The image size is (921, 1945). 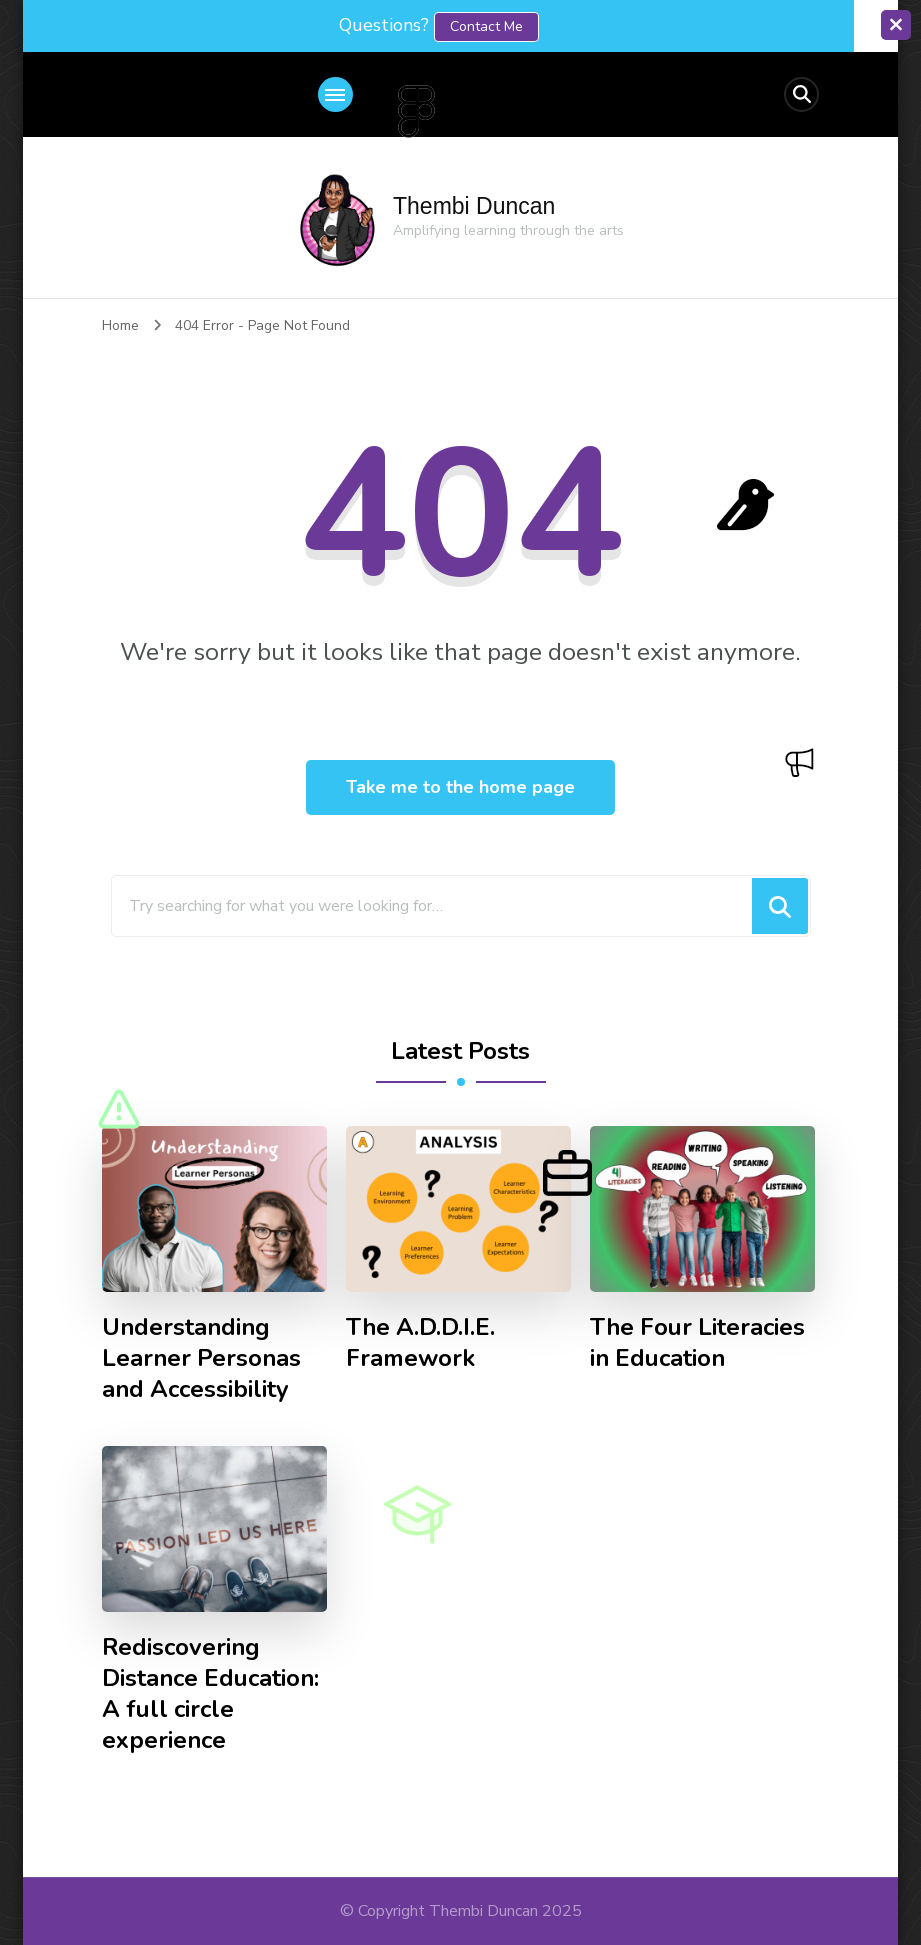 What do you see at coordinates (415, 110) in the screenshot?
I see `open Figma design file` at bounding box center [415, 110].